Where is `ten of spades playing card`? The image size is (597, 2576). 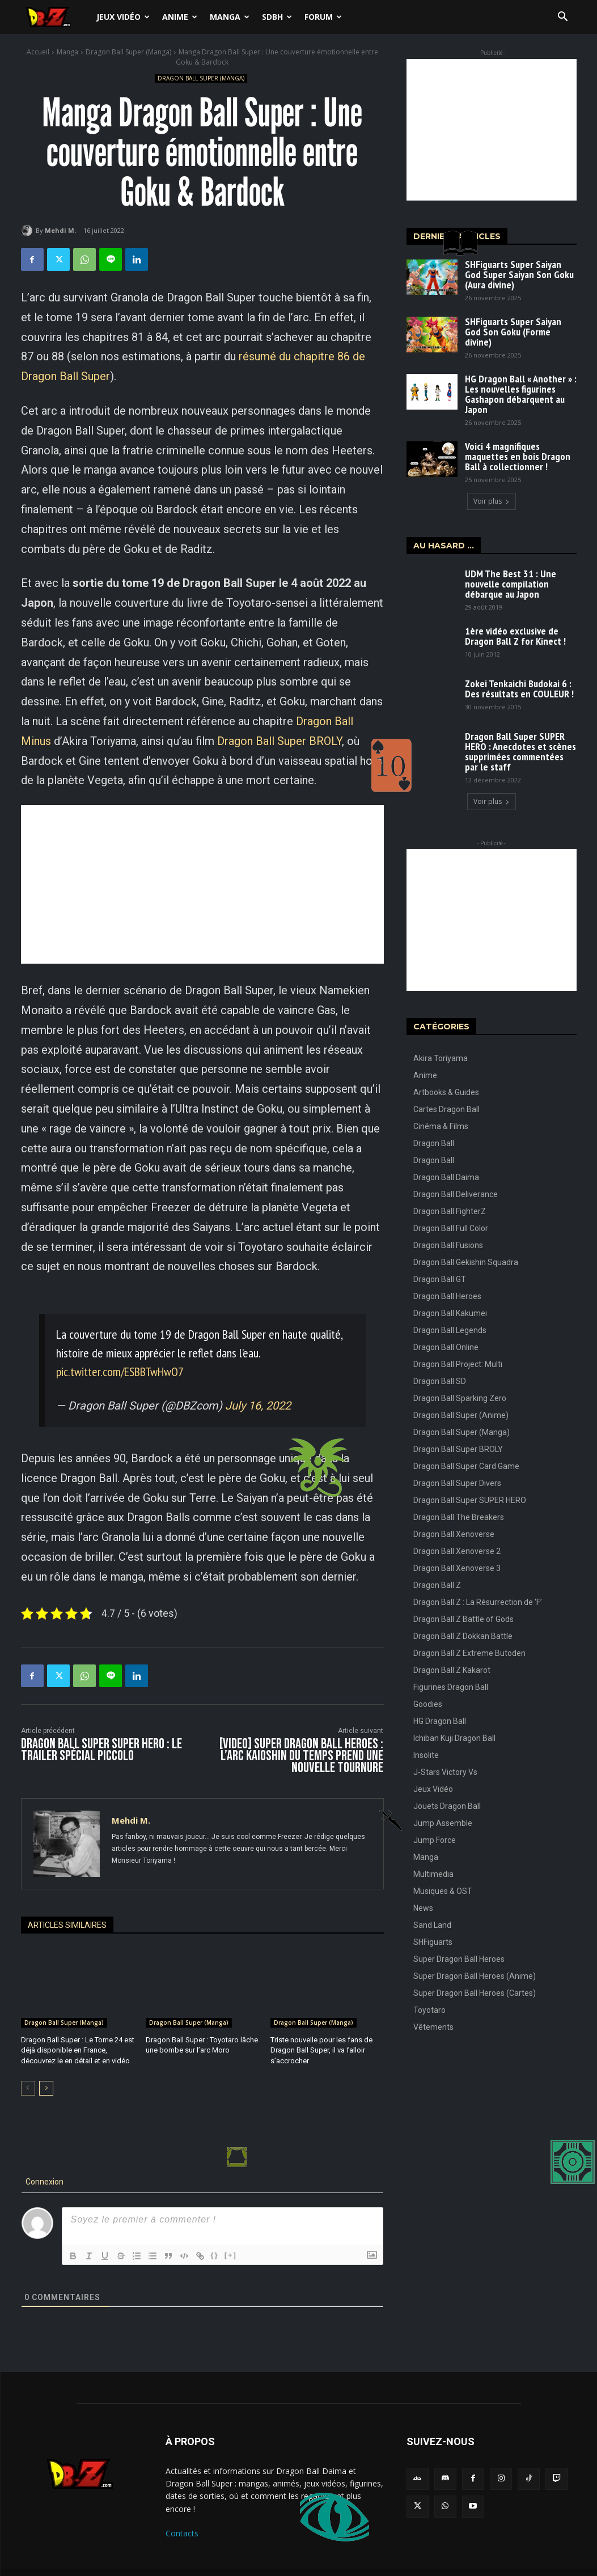
ten of spades playing card is located at coordinates (391, 765).